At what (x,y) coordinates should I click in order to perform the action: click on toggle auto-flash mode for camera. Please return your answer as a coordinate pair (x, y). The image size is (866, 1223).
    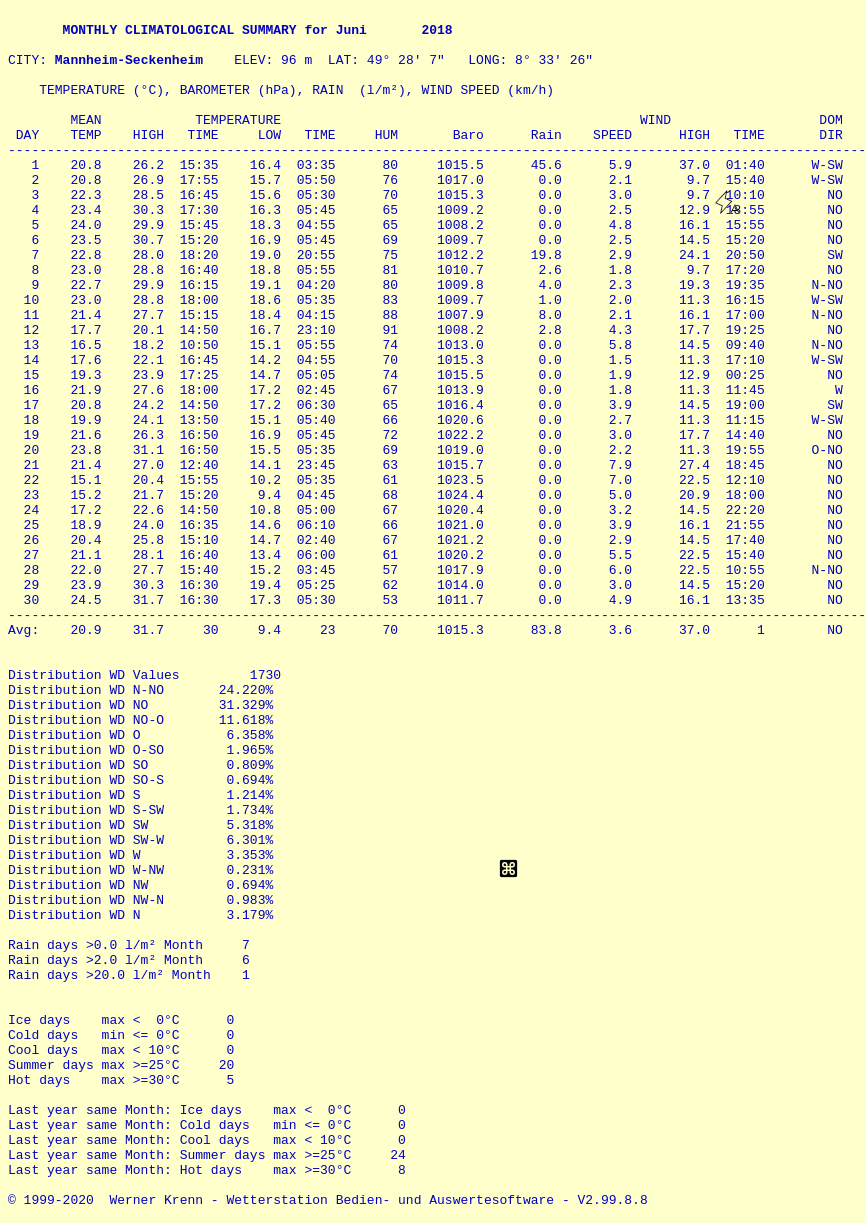
    Looking at the image, I should click on (727, 203).